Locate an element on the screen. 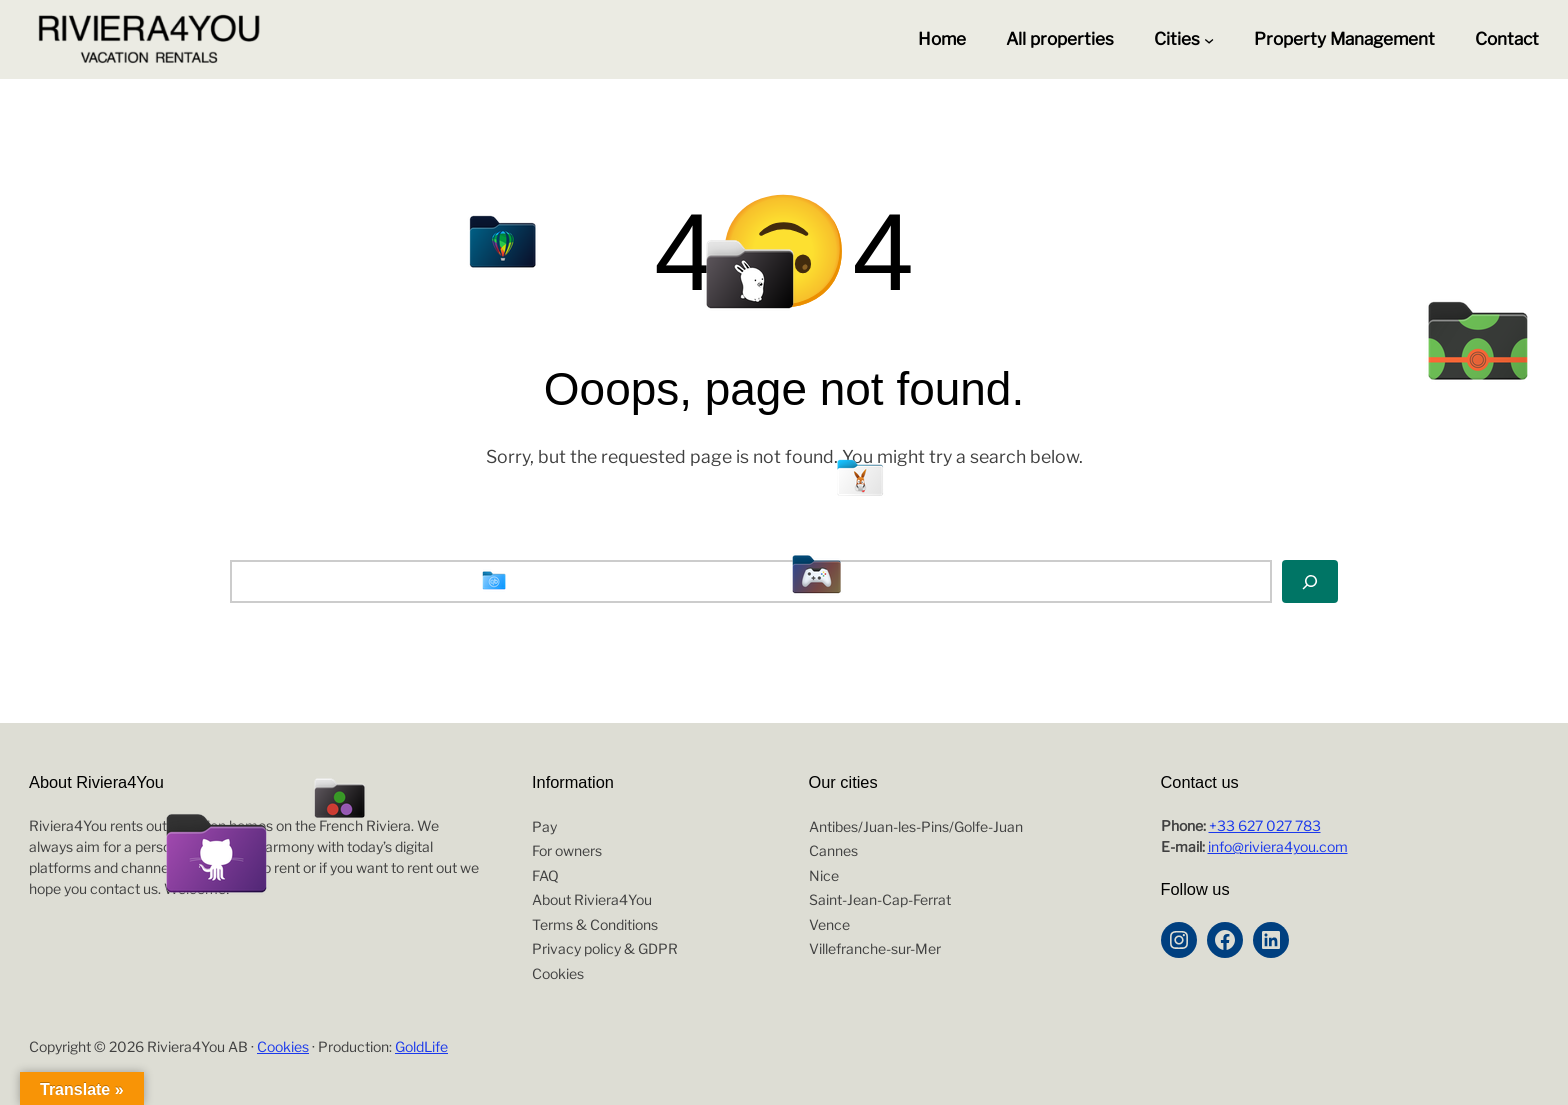 This screenshot has width=1568, height=1105. open microsoft games folder is located at coordinates (816, 575).